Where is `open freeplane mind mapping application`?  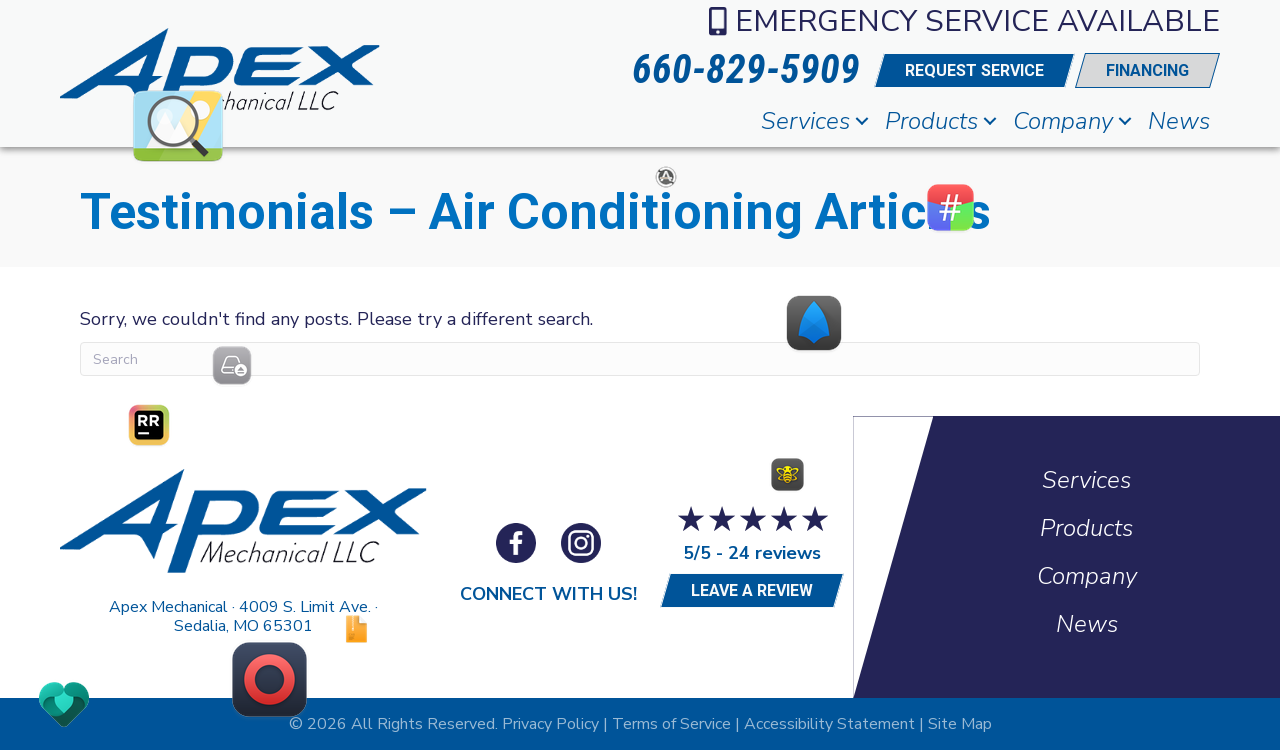 open freeplane mind mapping application is located at coordinates (787, 474).